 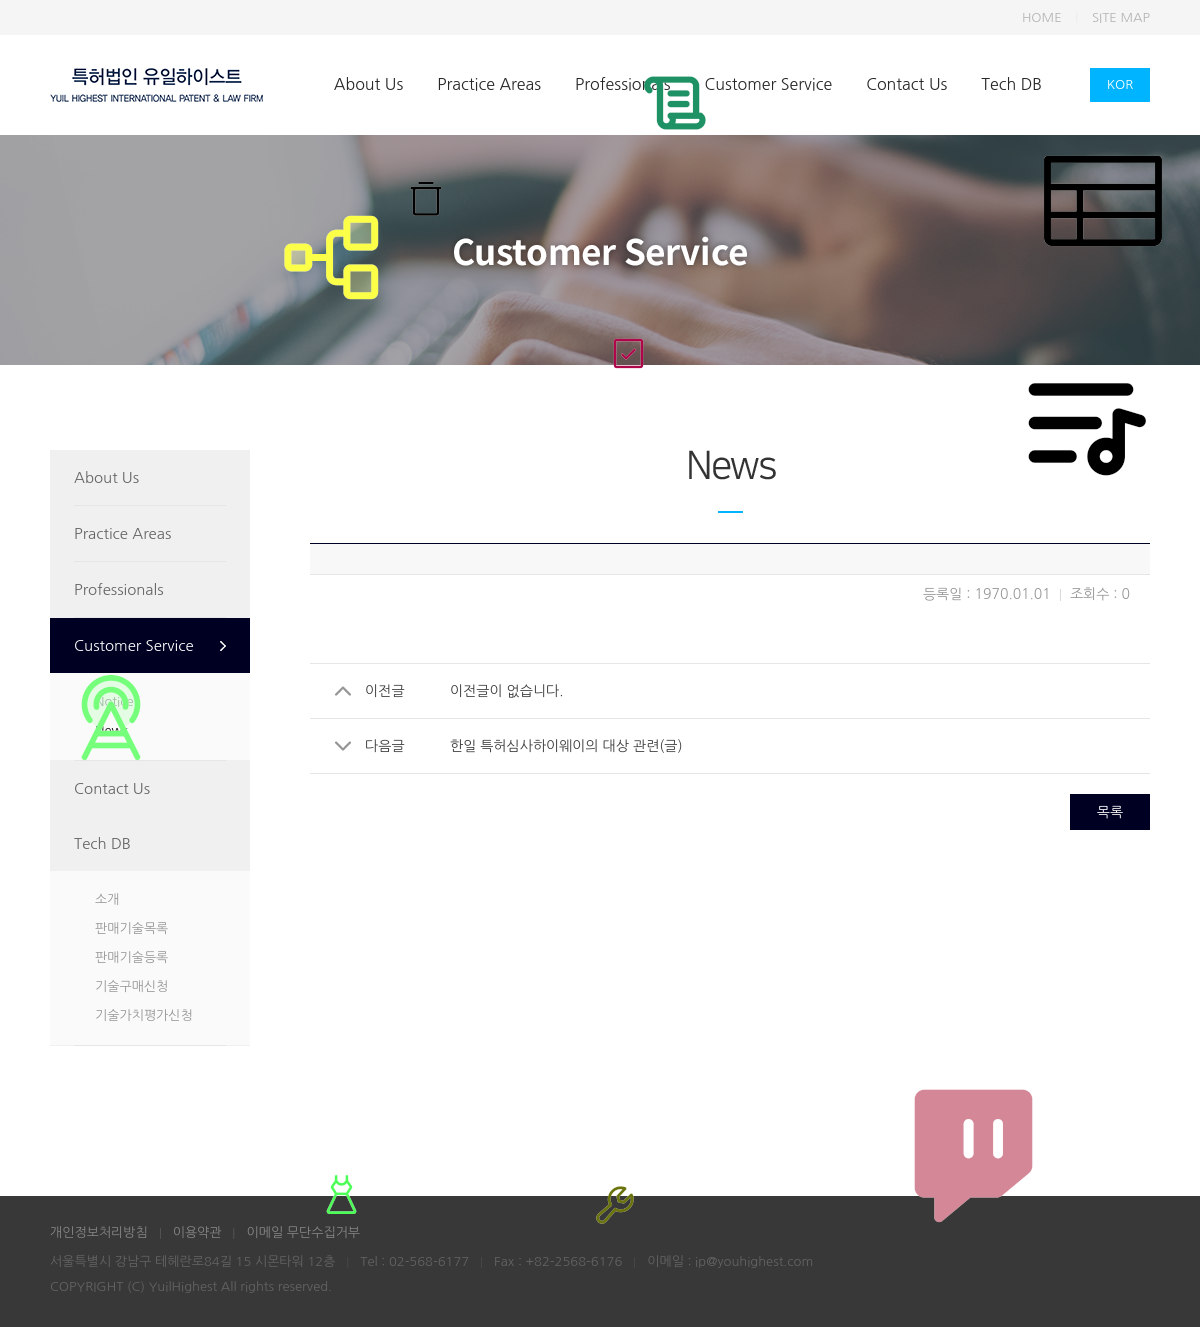 What do you see at coordinates (1103, 201) in the screenshot?
I see `view data in table format` at bounding box center [1103, 201].